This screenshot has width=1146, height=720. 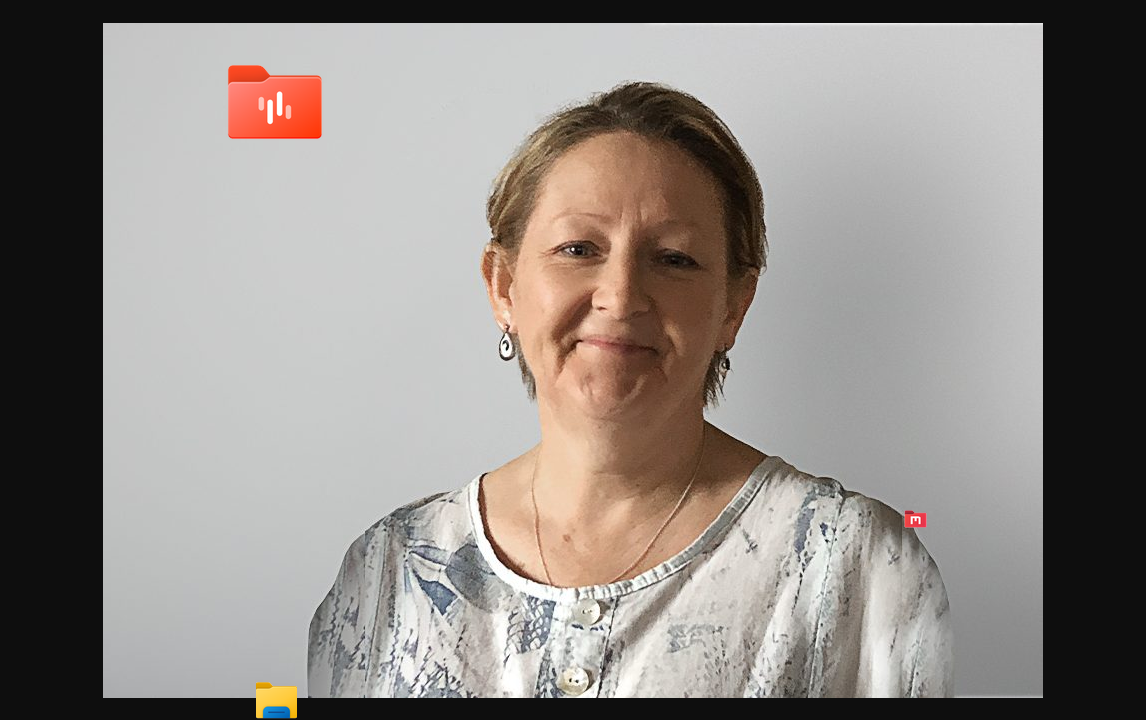 What do you see at coordinates (274, 104) in the screenshot?
I see `open Wondershare EdrawInfo project files` at bounding box center [274, 104].